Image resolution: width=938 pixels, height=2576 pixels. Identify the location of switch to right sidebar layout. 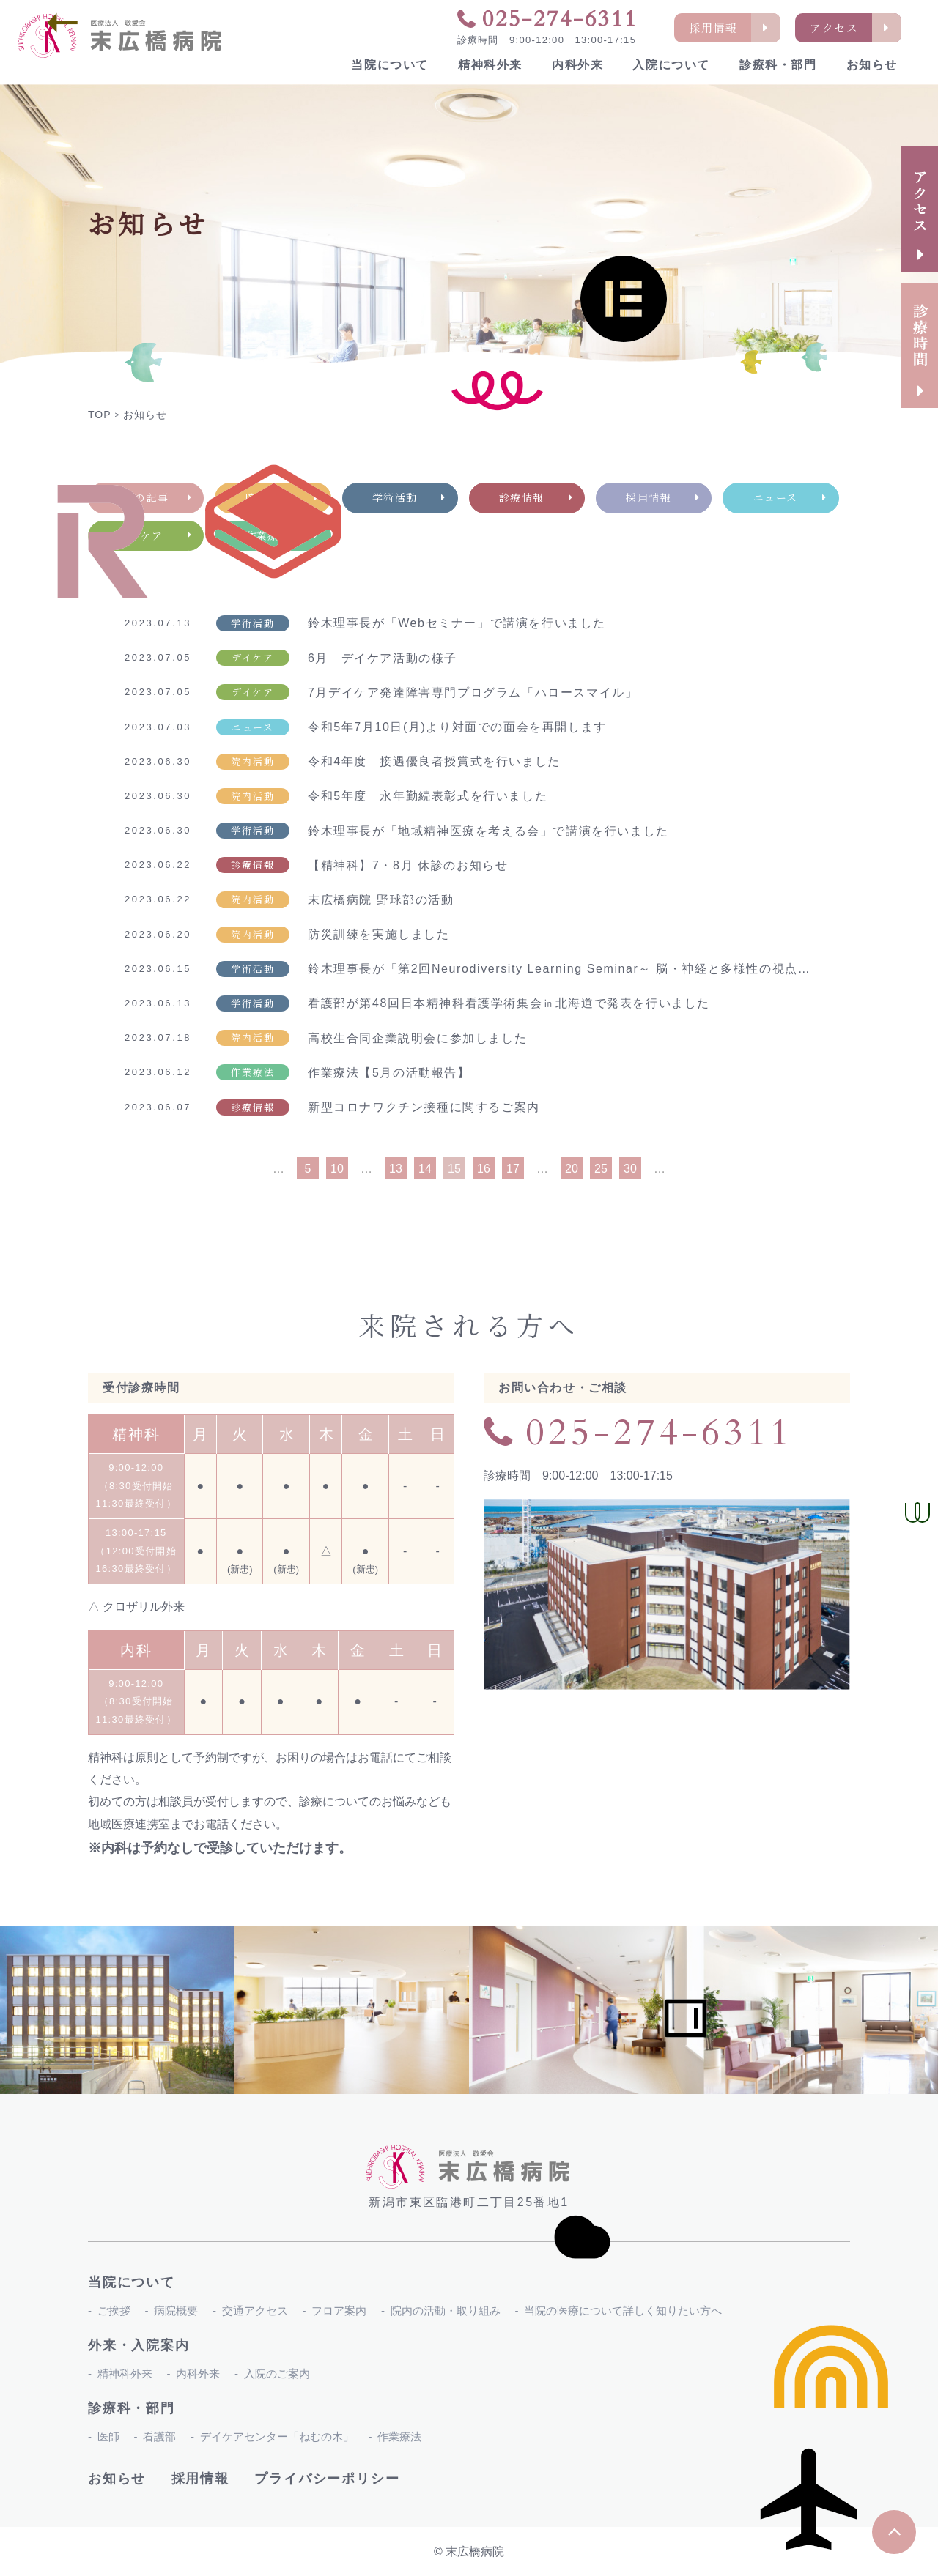
(685, 2018).